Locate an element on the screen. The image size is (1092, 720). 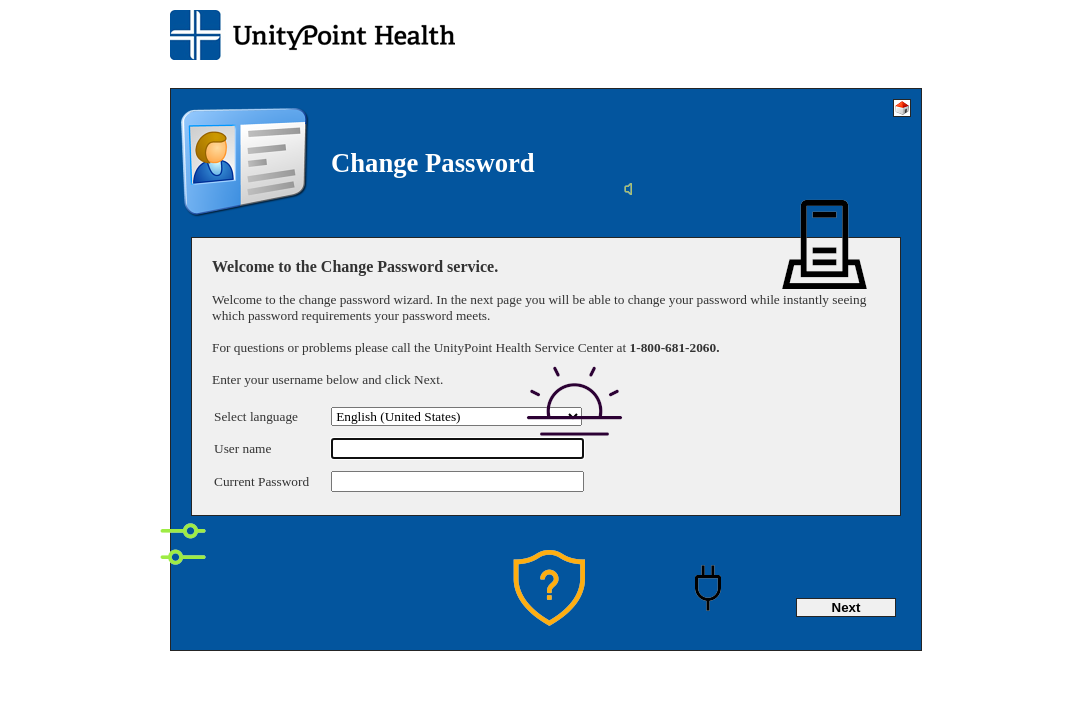
toggle sunrise or sunset display mode is located at coordinates (574, 404).